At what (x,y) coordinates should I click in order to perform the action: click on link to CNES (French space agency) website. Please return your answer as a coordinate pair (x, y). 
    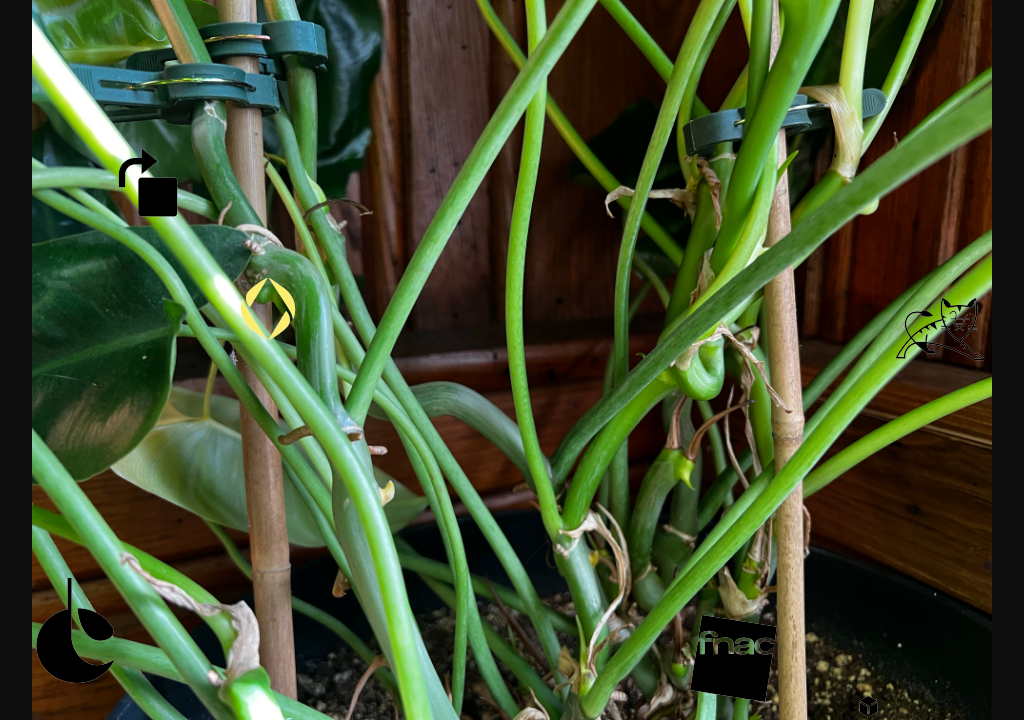
    Looking at the image, I should click on (75, 630).